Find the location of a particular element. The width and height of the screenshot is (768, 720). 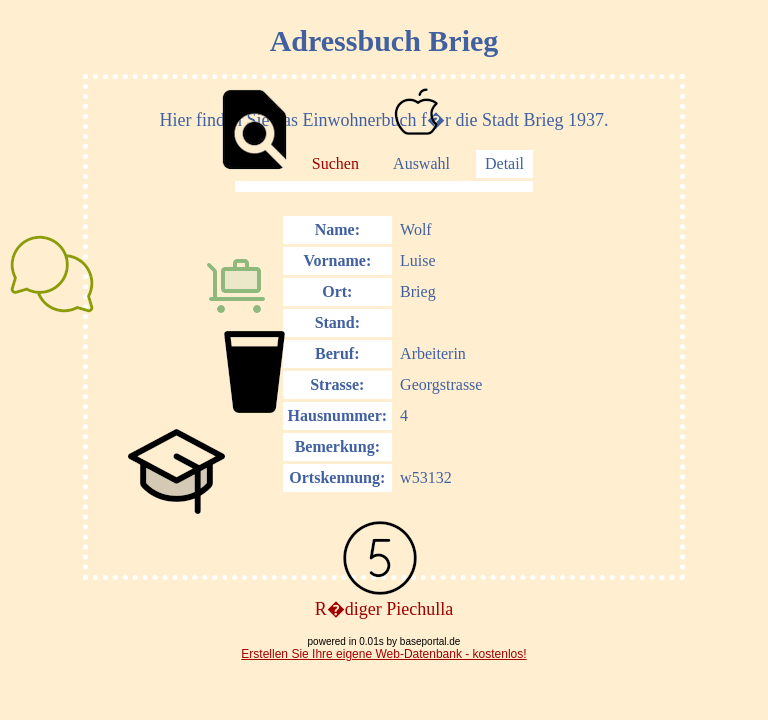

open chat or messaging is located at coordinates (52, 274).